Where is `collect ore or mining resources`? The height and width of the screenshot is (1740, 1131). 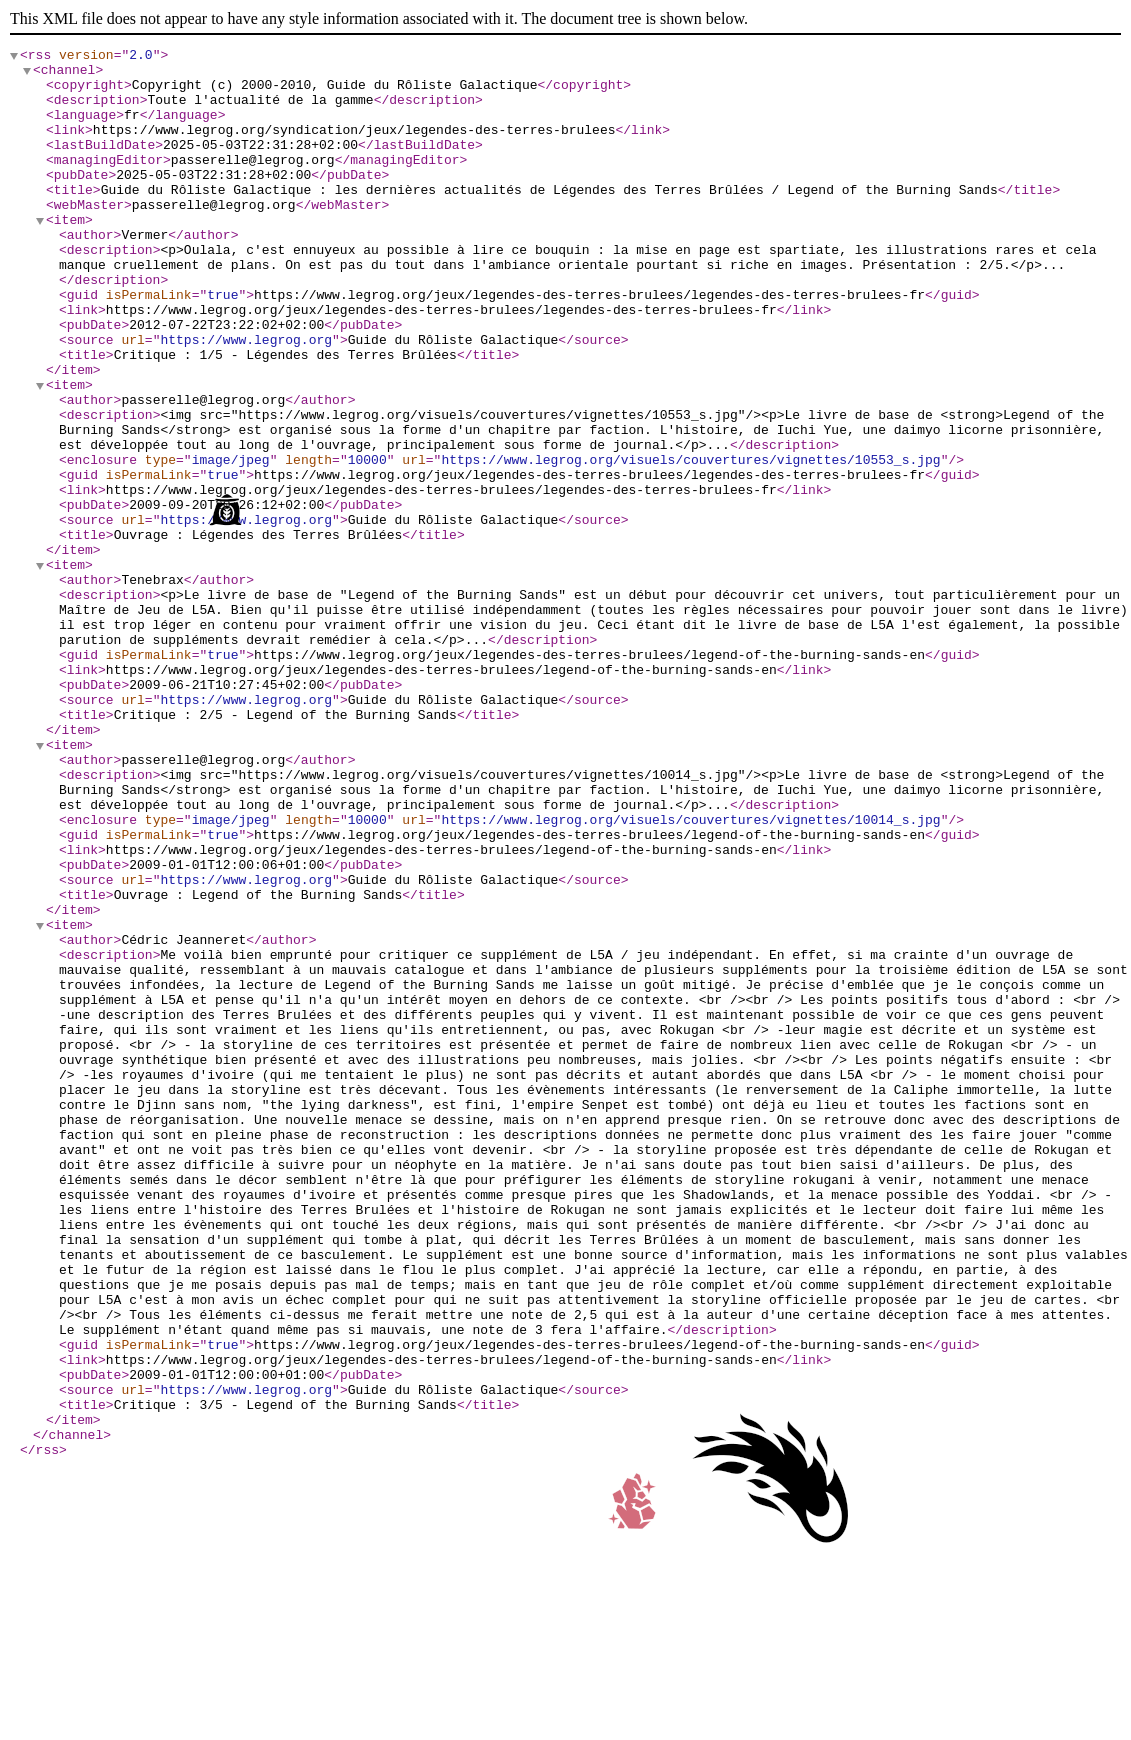
collect ore or mining resources is located at coordinates (632, 1501).